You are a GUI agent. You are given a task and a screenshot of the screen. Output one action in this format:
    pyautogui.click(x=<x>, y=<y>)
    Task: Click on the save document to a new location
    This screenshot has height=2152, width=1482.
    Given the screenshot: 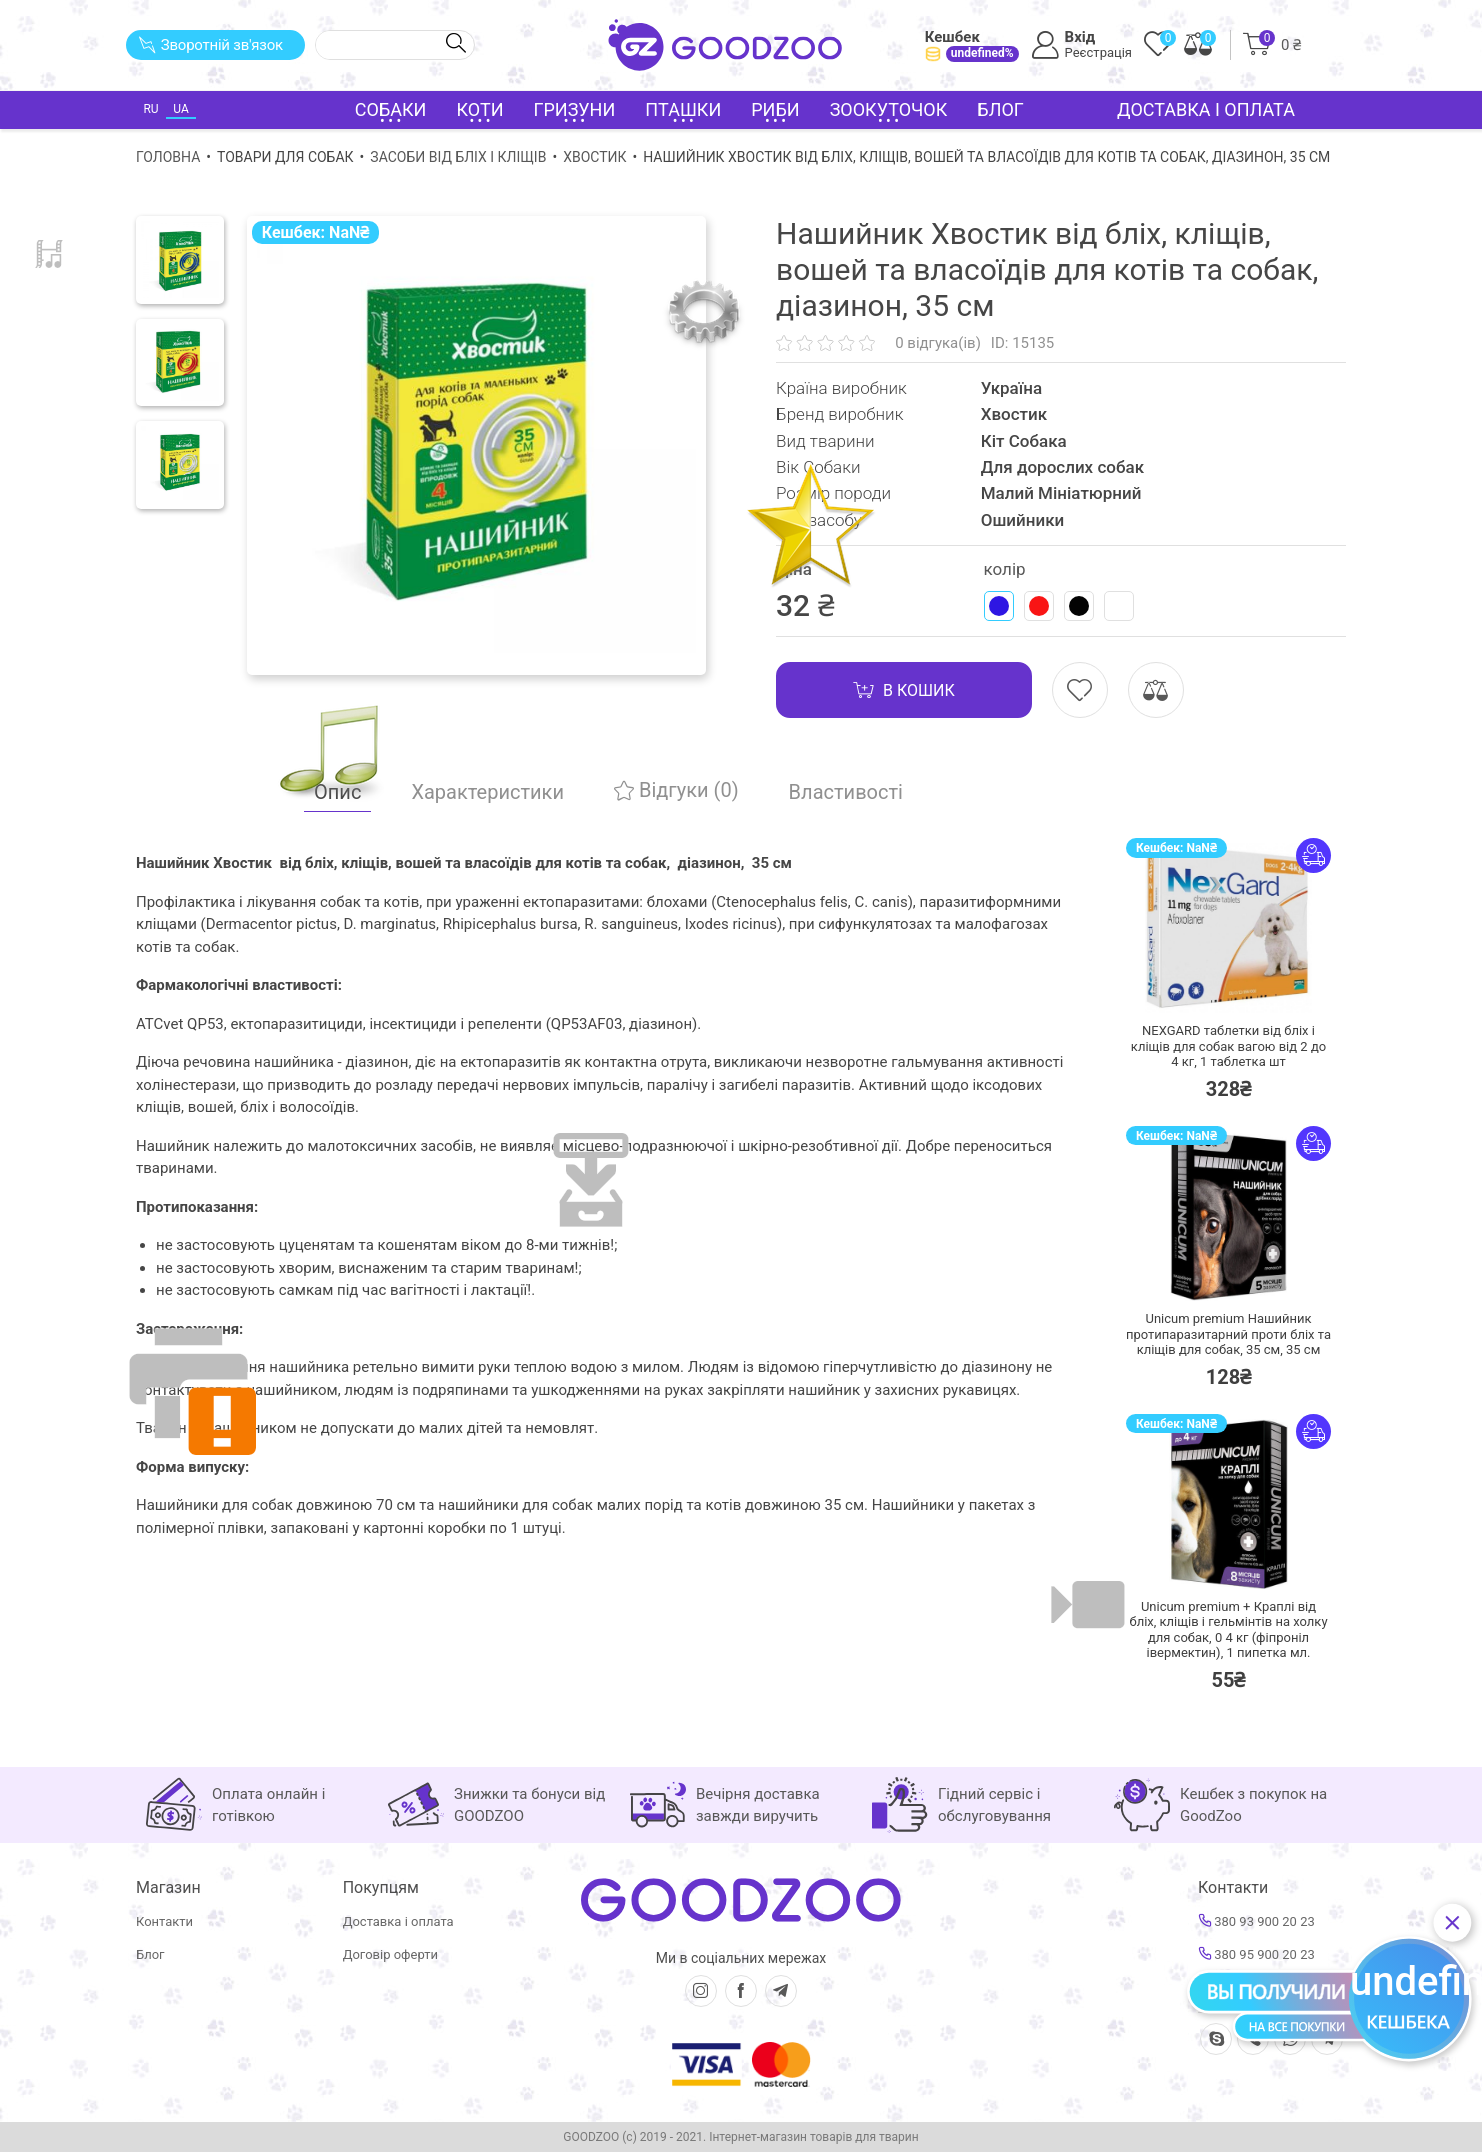 What is the action you would take?
    pyautogui.click(x=591, y=1183)
    